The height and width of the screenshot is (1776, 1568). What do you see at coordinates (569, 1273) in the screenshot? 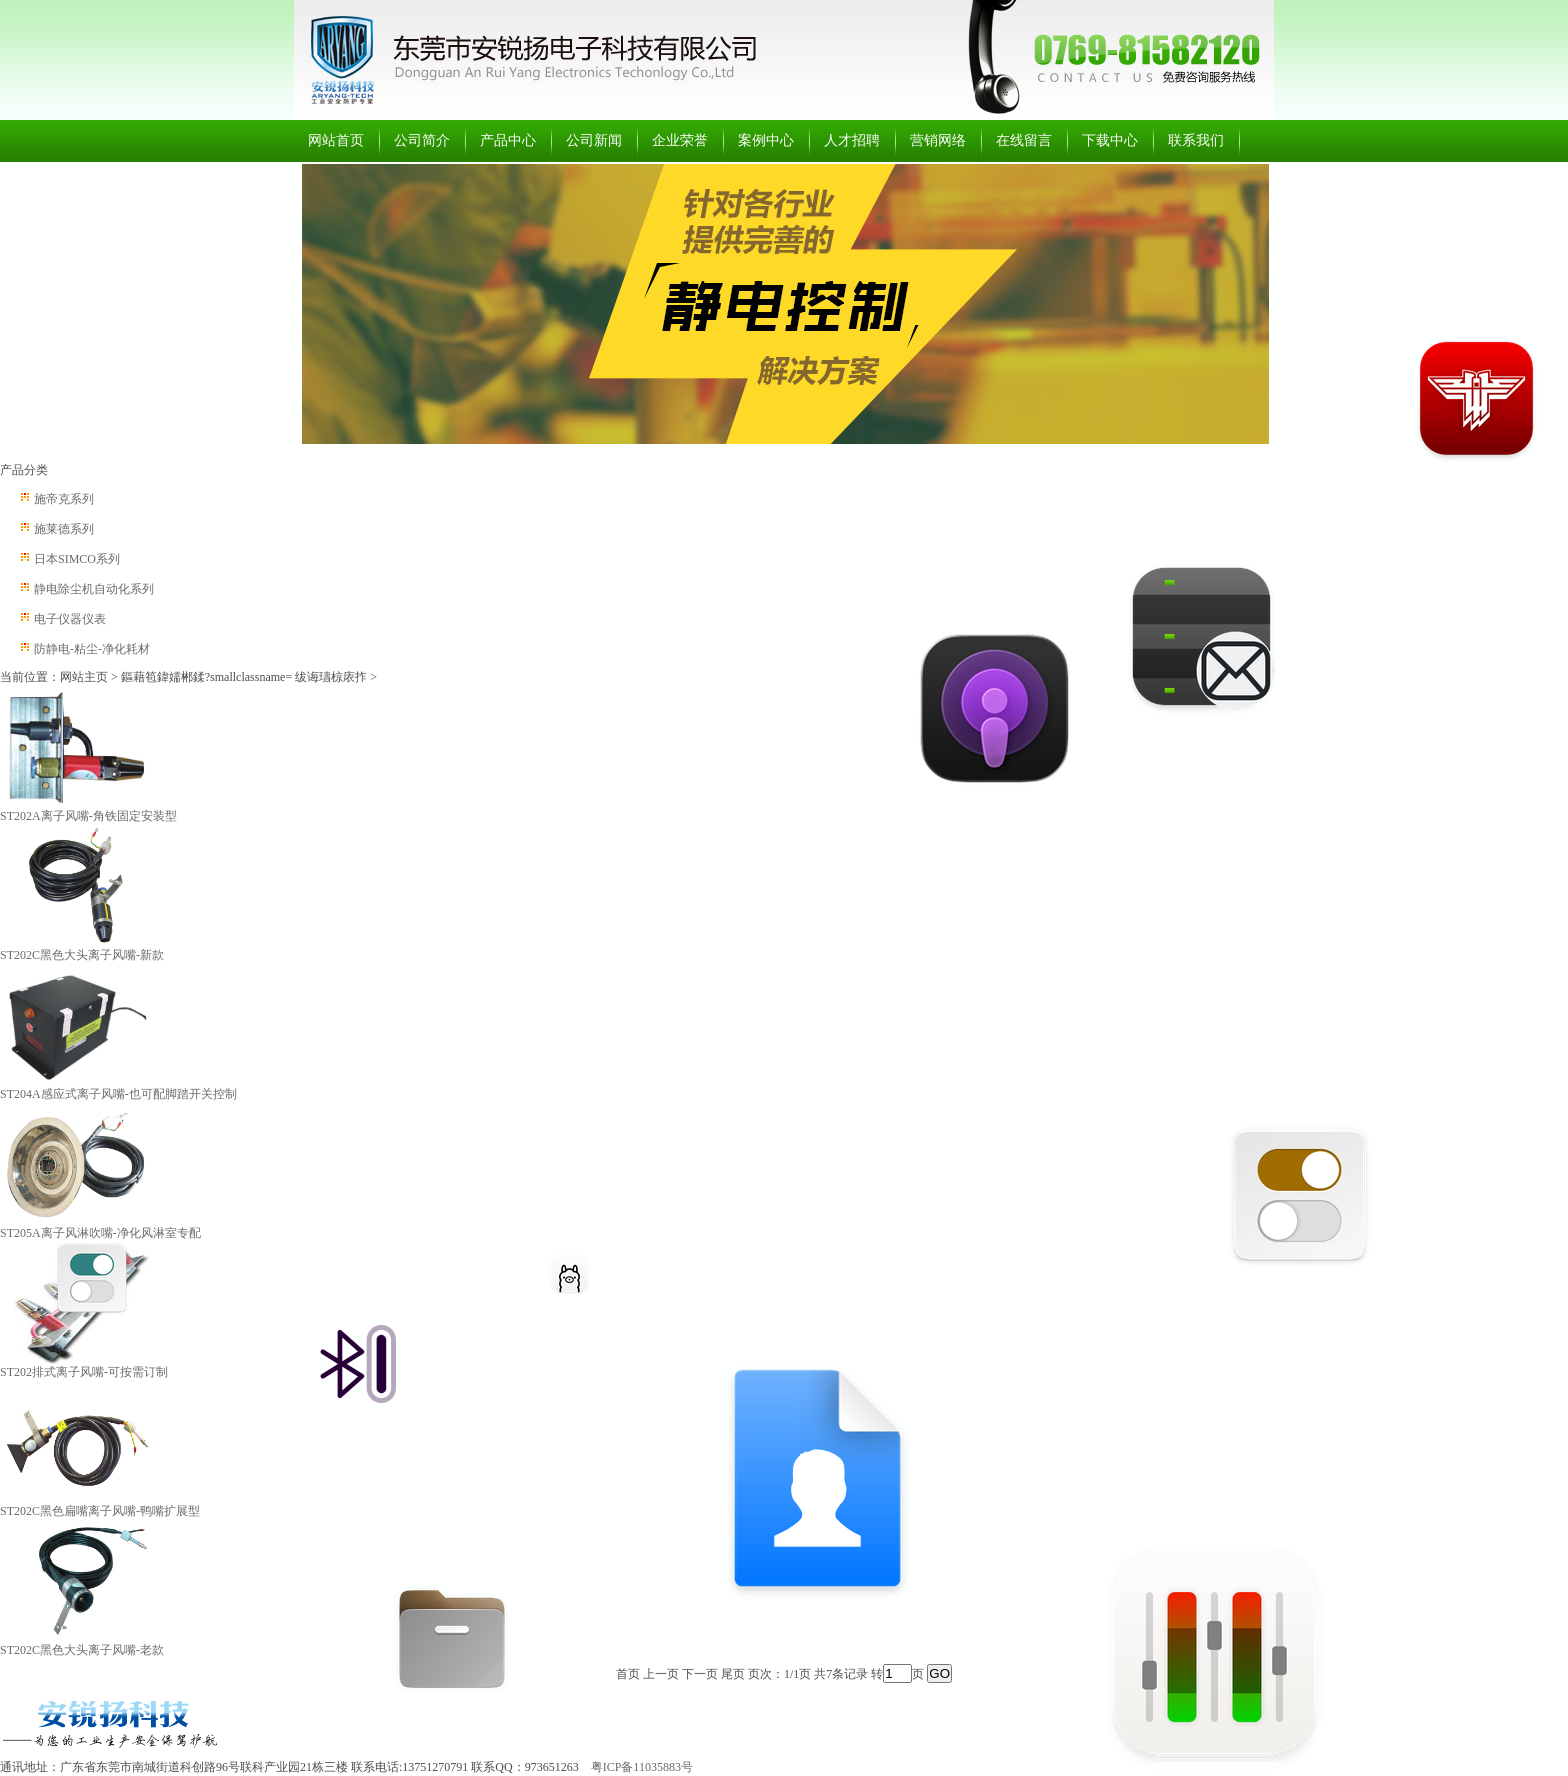
I see `open the ollama app` at bounding box center [569, 1273].